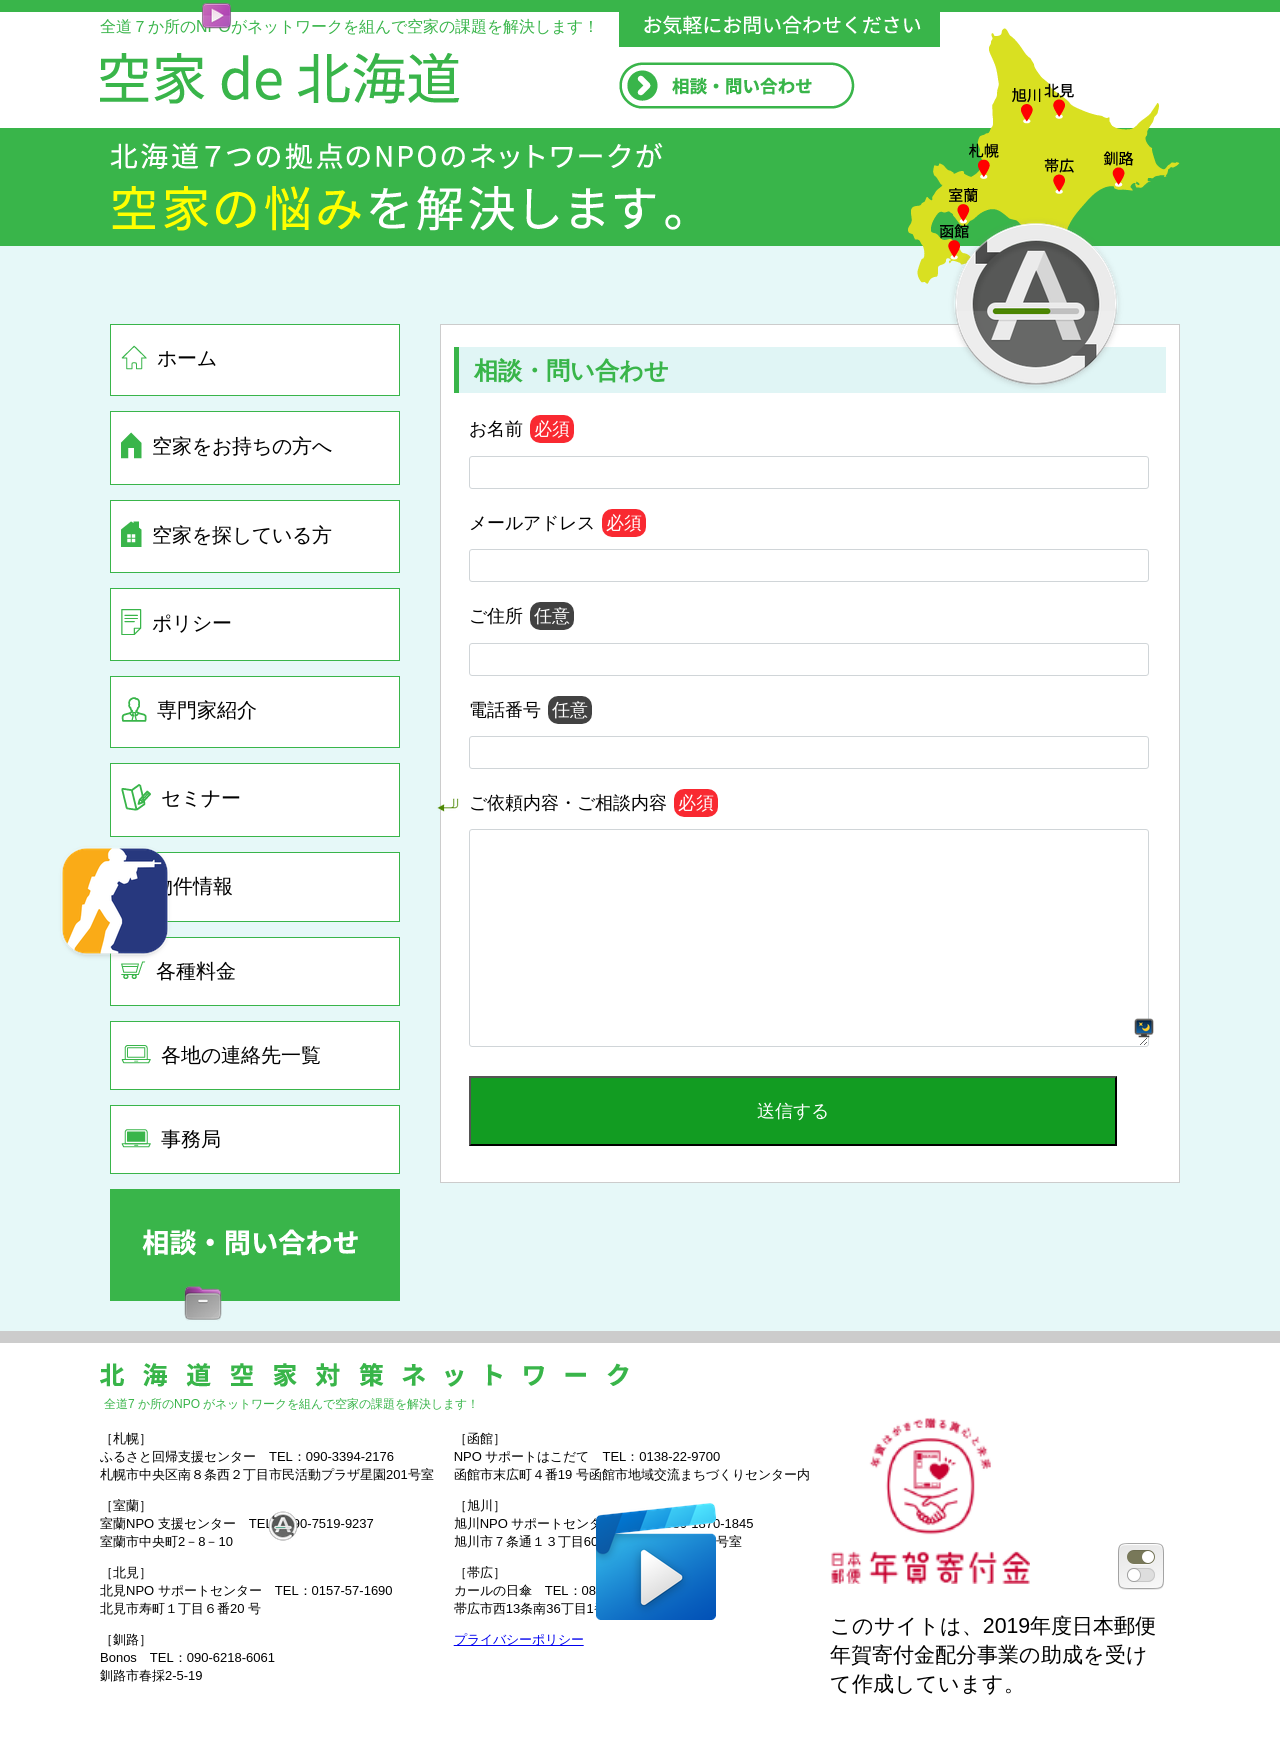  Describe the element at coordinates (1144, 1028) in the screenshot. I see `access screensaver settings` at that location.